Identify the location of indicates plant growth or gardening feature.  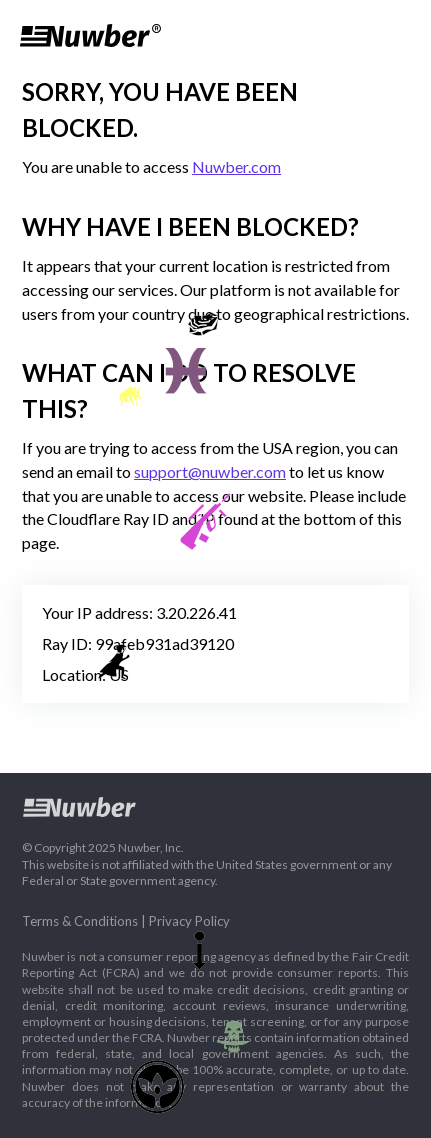
(157, 1086).